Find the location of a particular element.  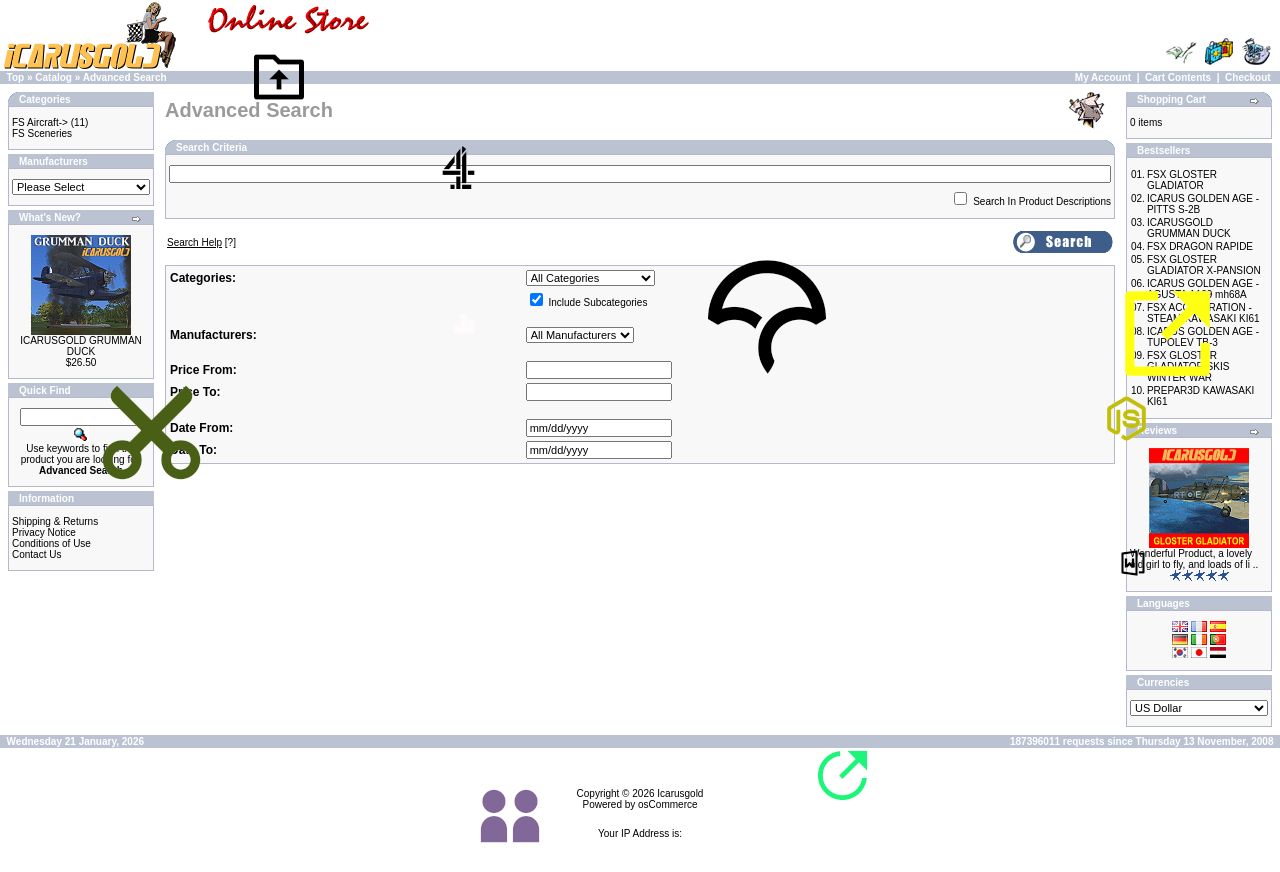

Node.js runtime environment logo is located at coordinates (1126, 418).